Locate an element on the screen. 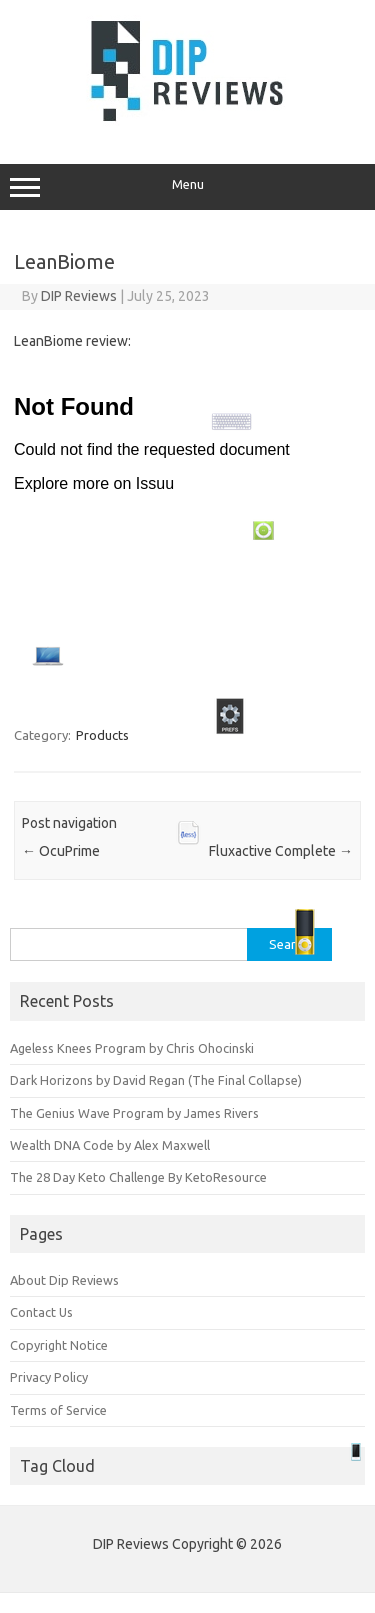 The image size is (375, 1613). iPod nano device connected is located at coordinates (304, 932).